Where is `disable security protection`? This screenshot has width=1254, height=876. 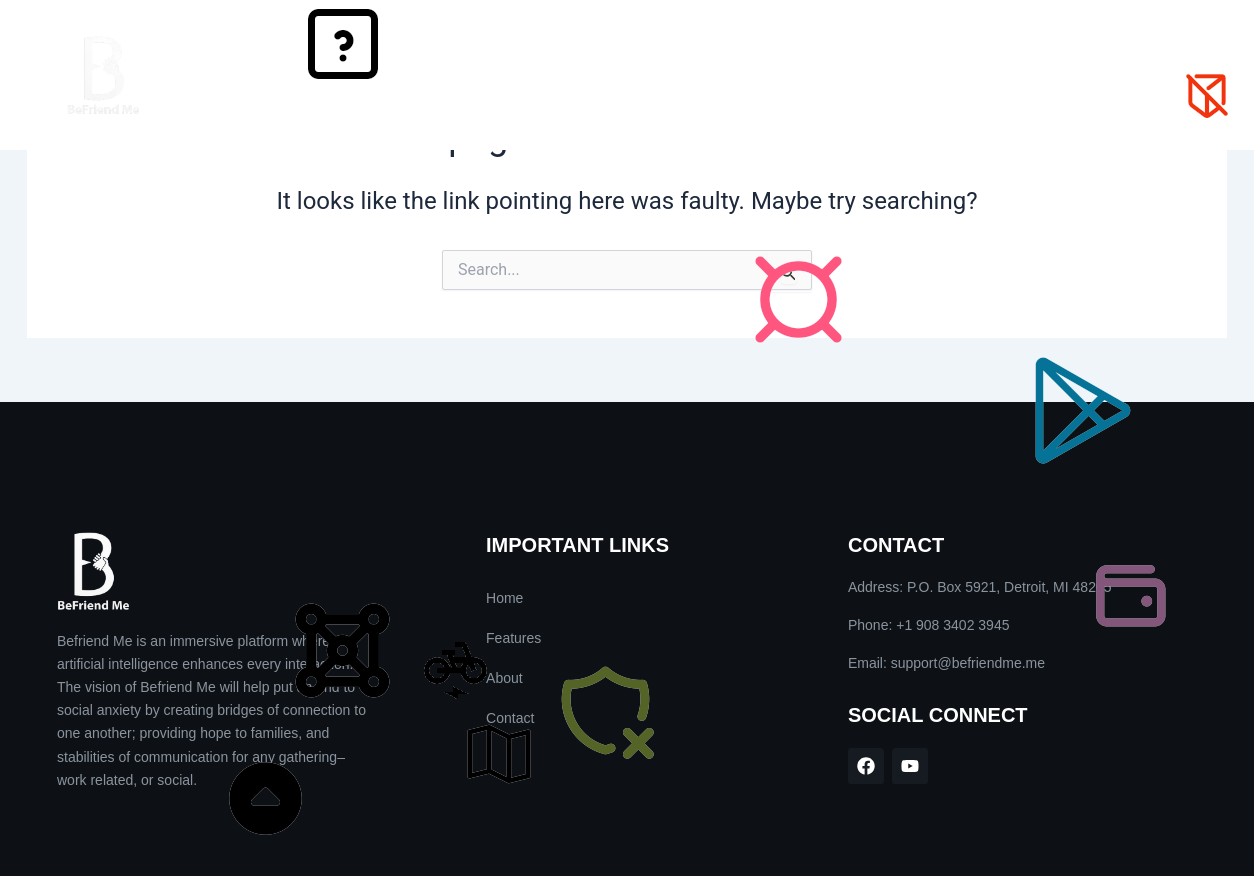 disable security protection is located at coordinates (605, 710).